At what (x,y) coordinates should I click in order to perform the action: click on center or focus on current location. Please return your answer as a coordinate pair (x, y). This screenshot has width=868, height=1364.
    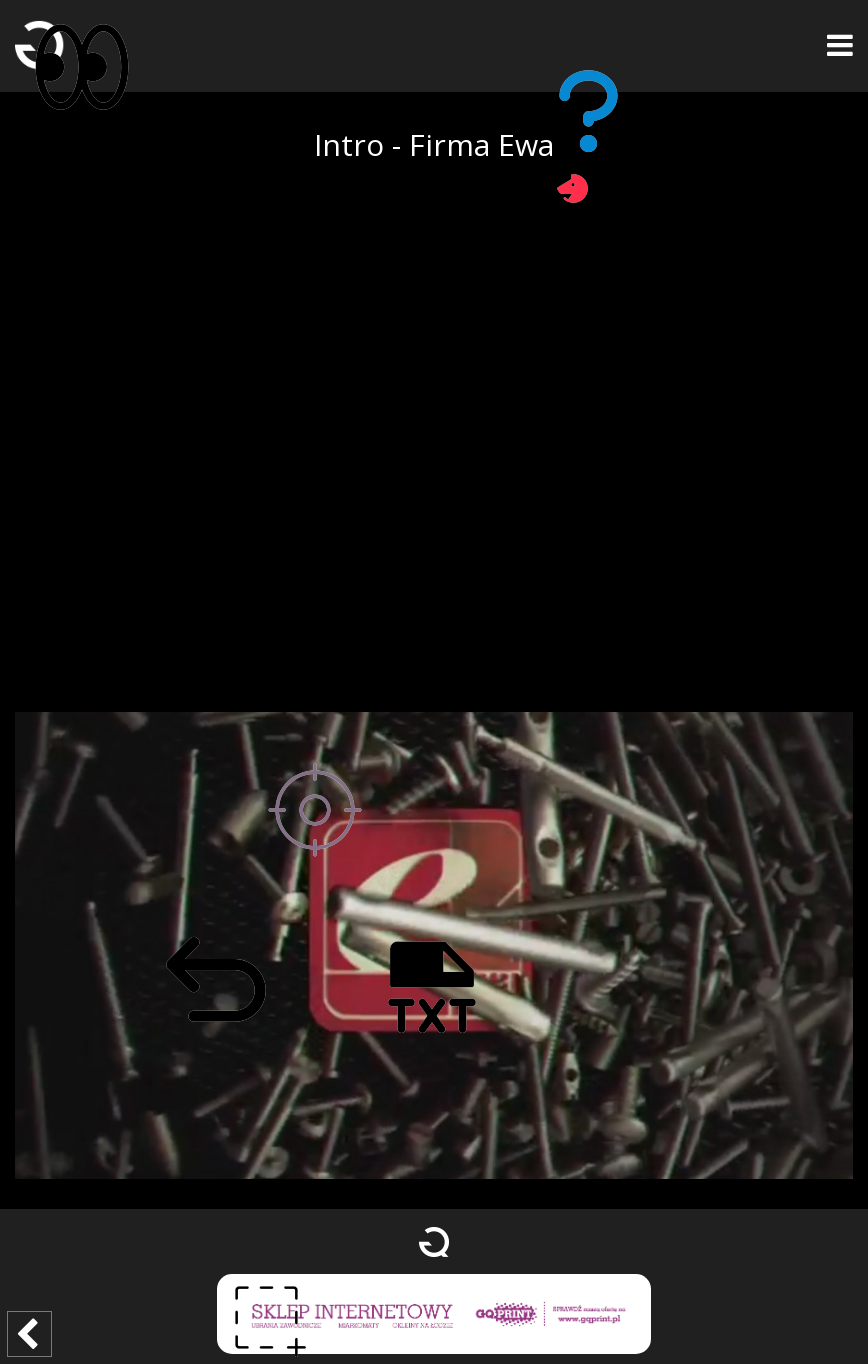
    Looking at the image, I should click on (315, 810).